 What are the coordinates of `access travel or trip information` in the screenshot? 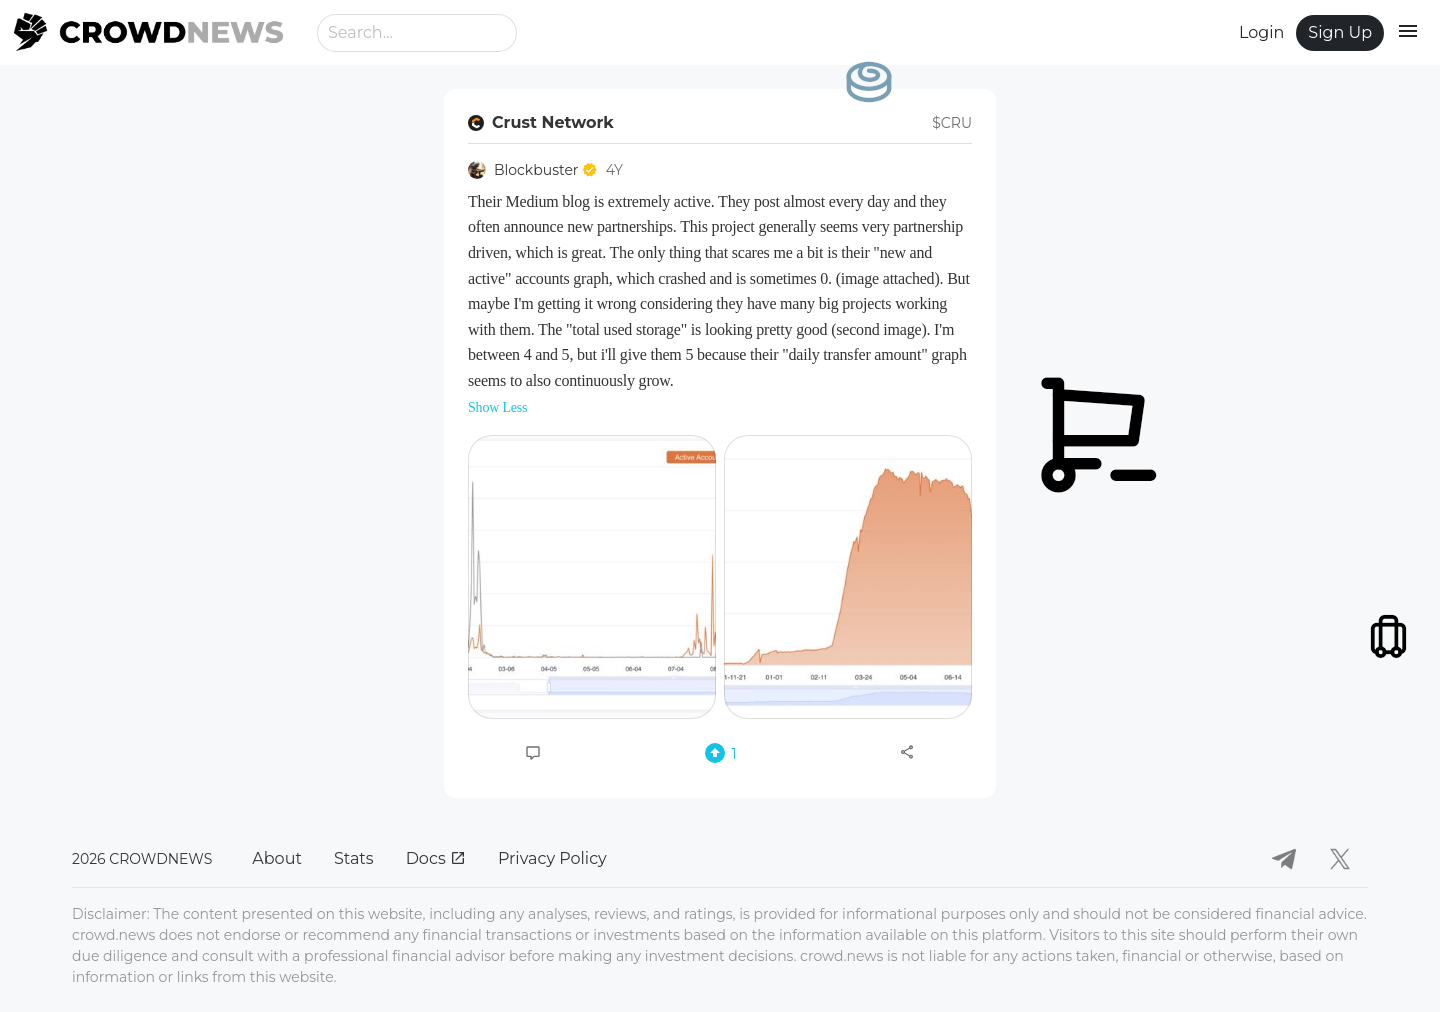 It's located at (1388, 636).